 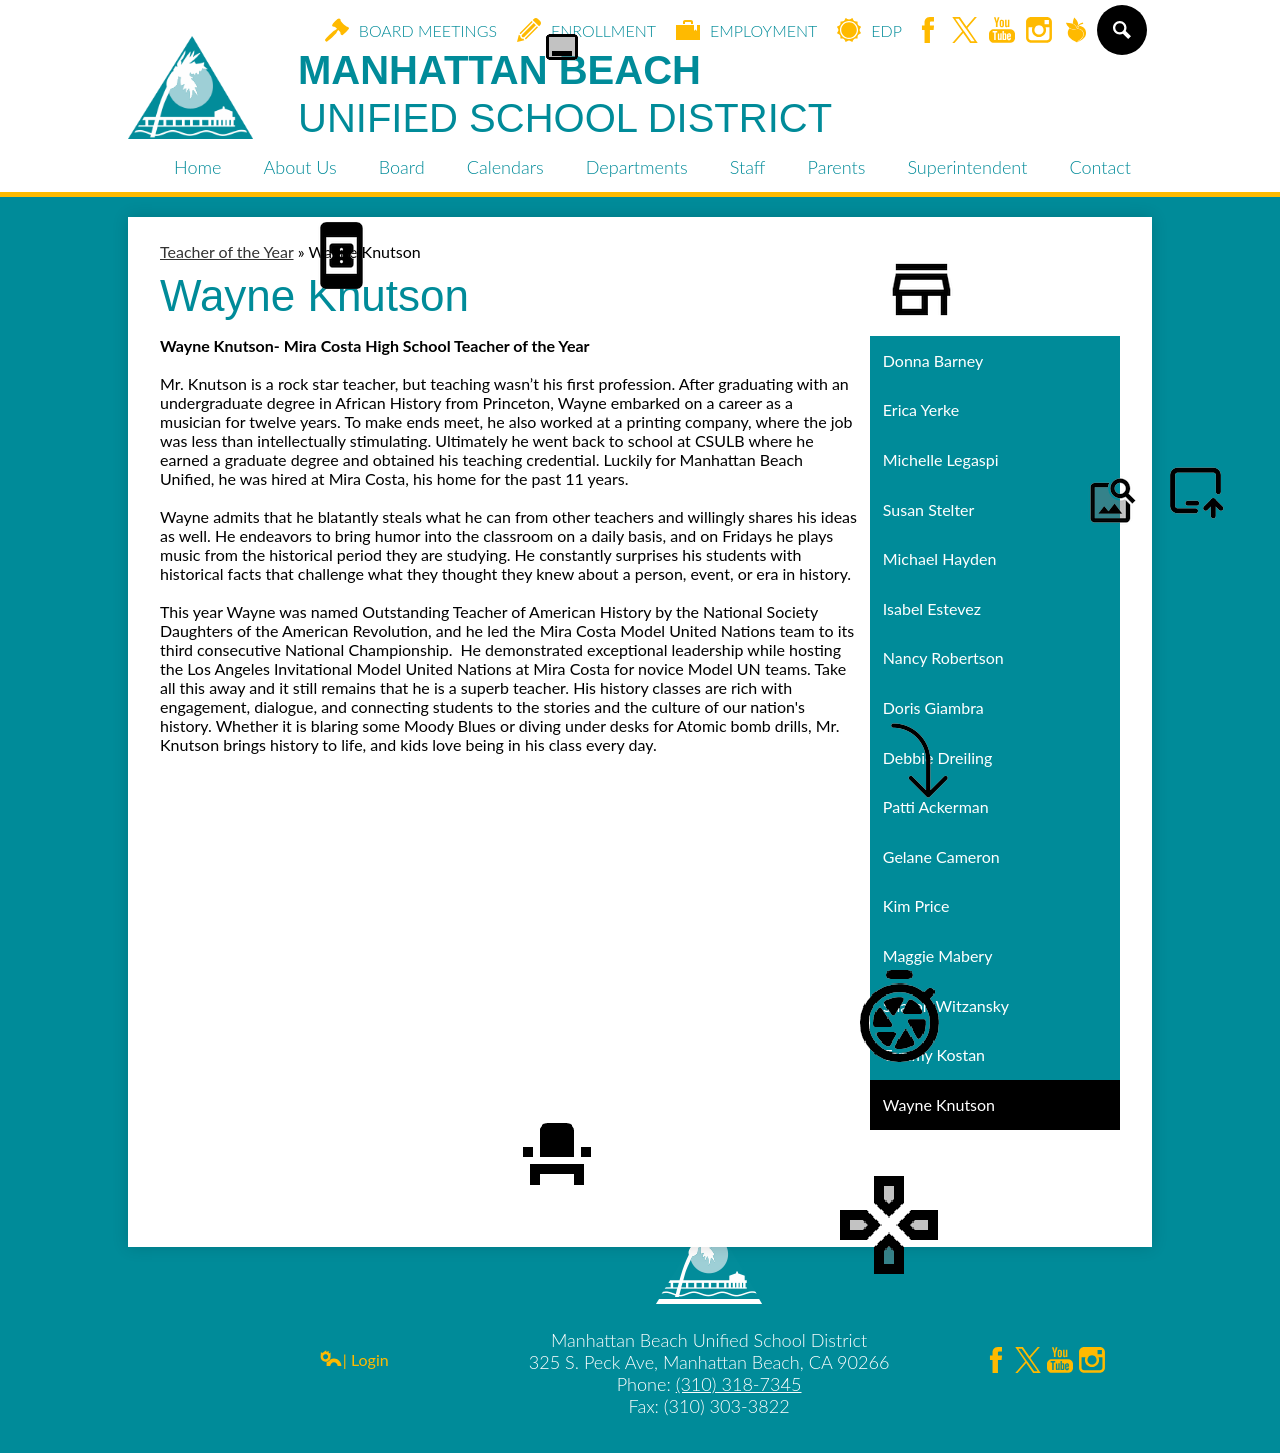 I want to click on book or reserve tickets online, so click(x=341, y=255).